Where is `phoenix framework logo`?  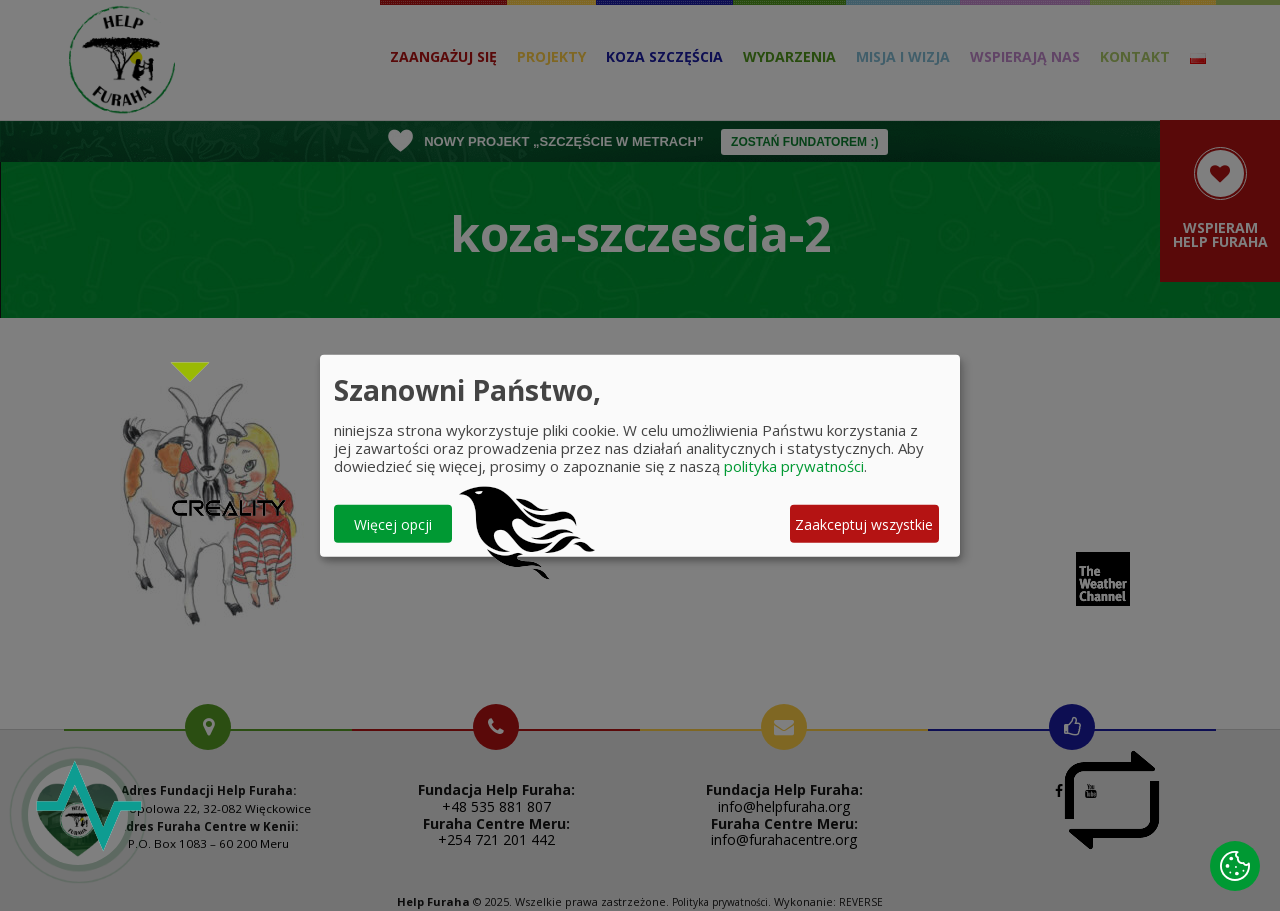
phoenix framework logo is located at coordinates (527, 533).